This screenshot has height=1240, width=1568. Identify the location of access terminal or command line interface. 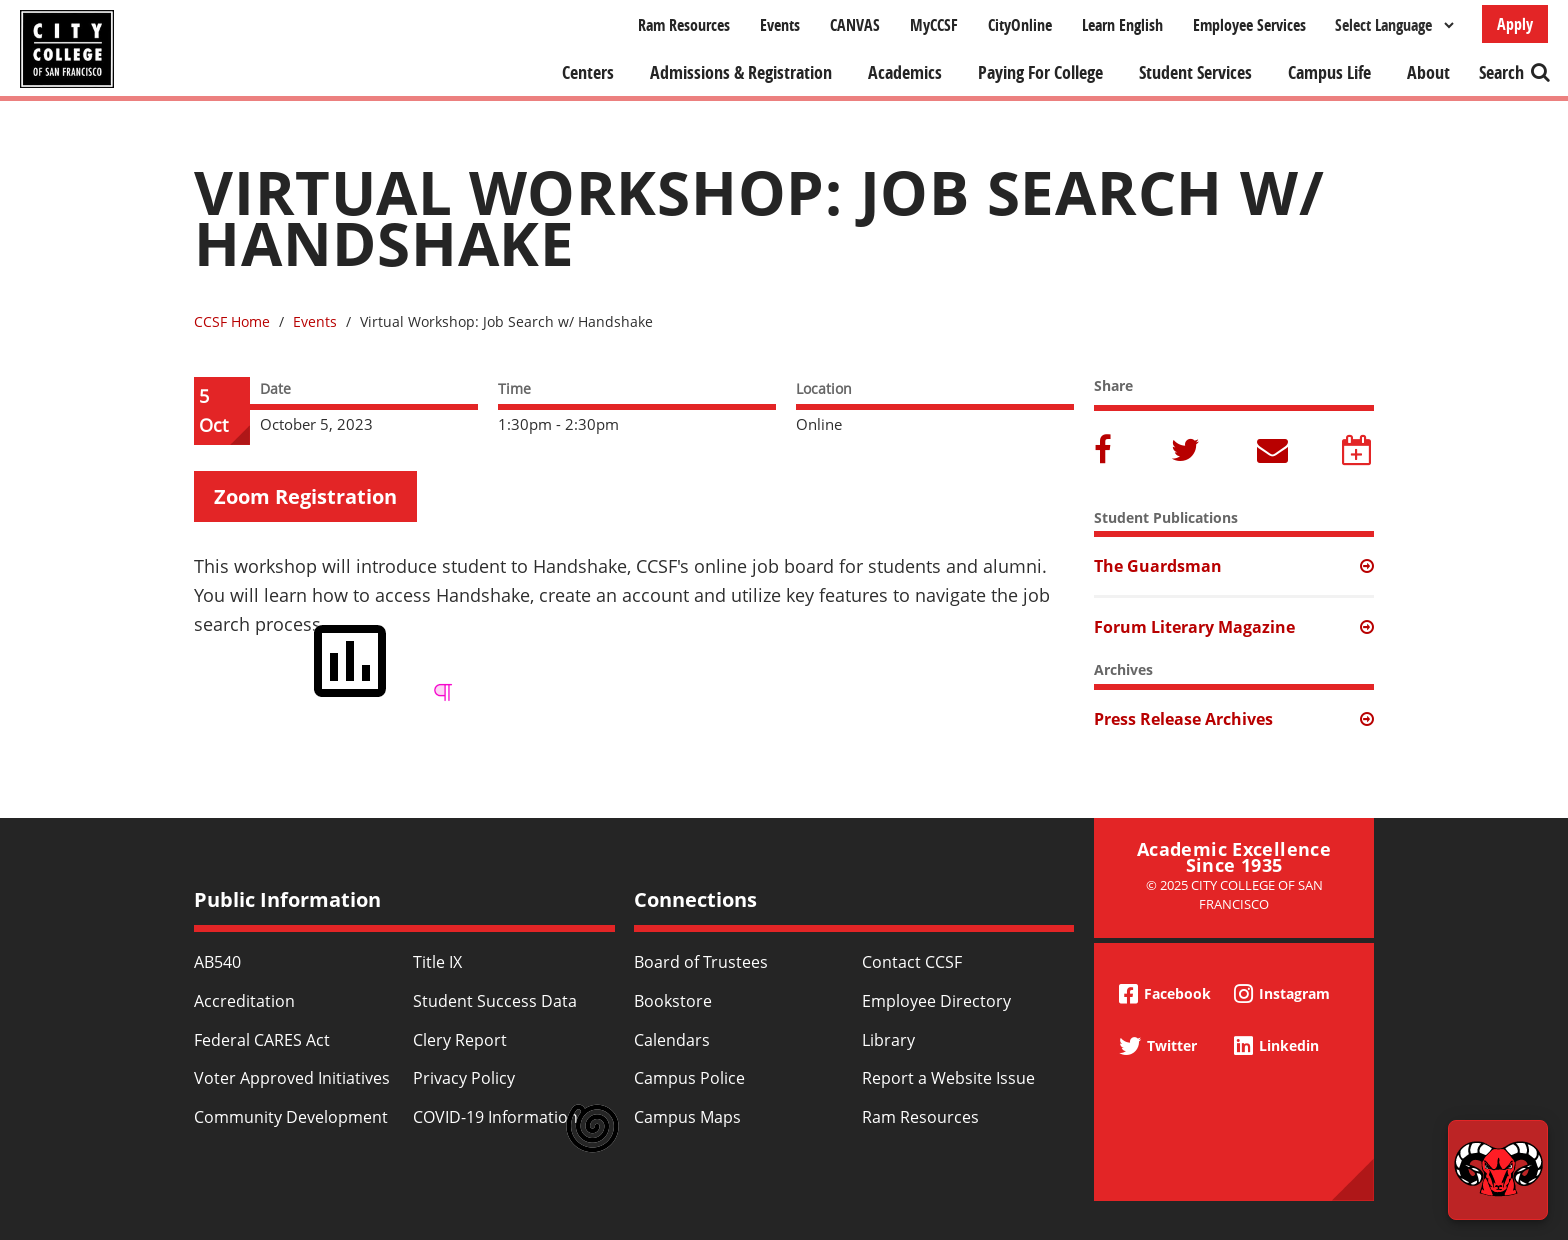
(592, 1128).